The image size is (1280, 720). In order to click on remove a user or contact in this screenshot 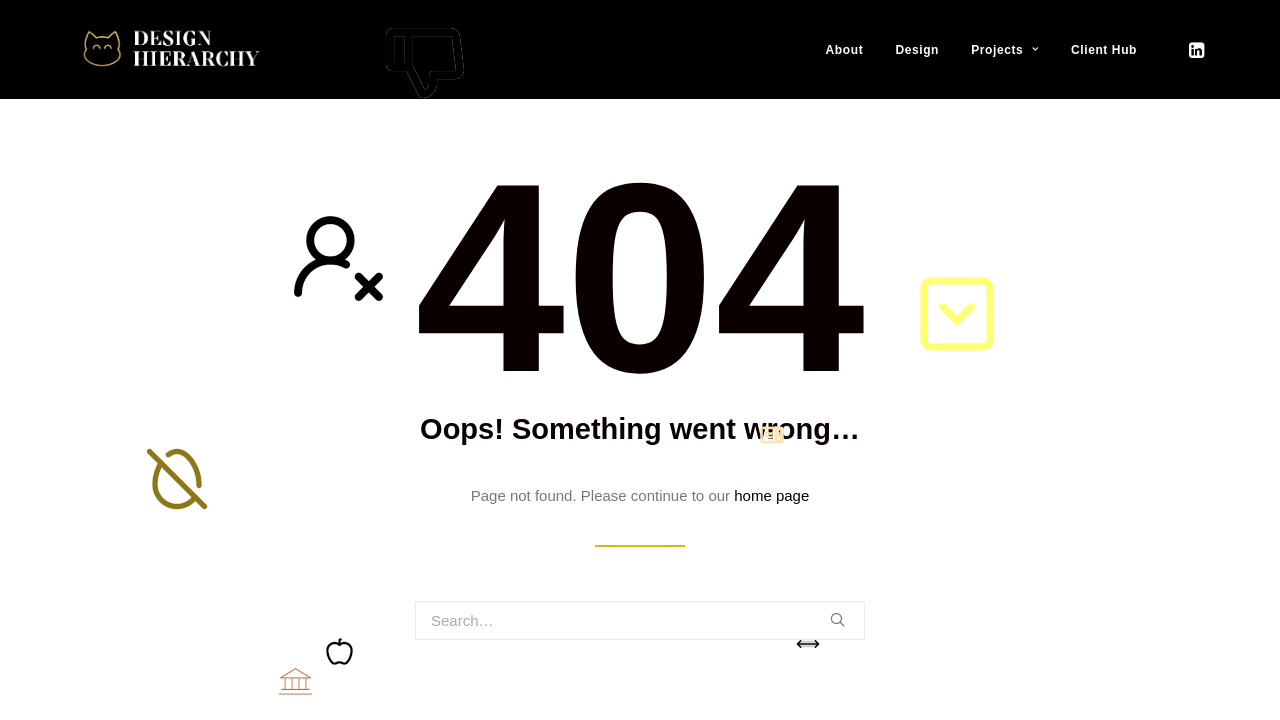, I will do `click(338, 256)`.